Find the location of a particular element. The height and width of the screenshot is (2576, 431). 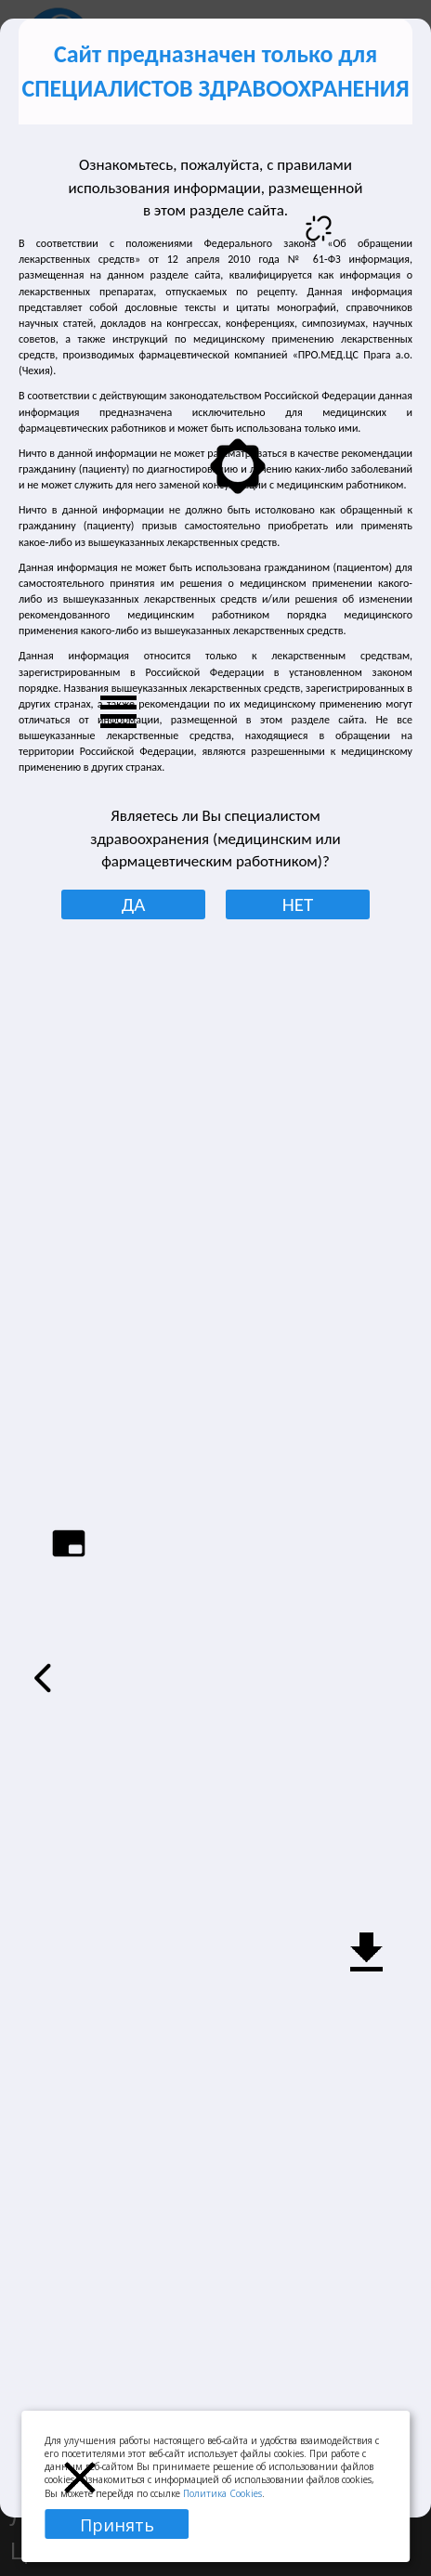

download a file or app is located at coordinates (366, 1953).